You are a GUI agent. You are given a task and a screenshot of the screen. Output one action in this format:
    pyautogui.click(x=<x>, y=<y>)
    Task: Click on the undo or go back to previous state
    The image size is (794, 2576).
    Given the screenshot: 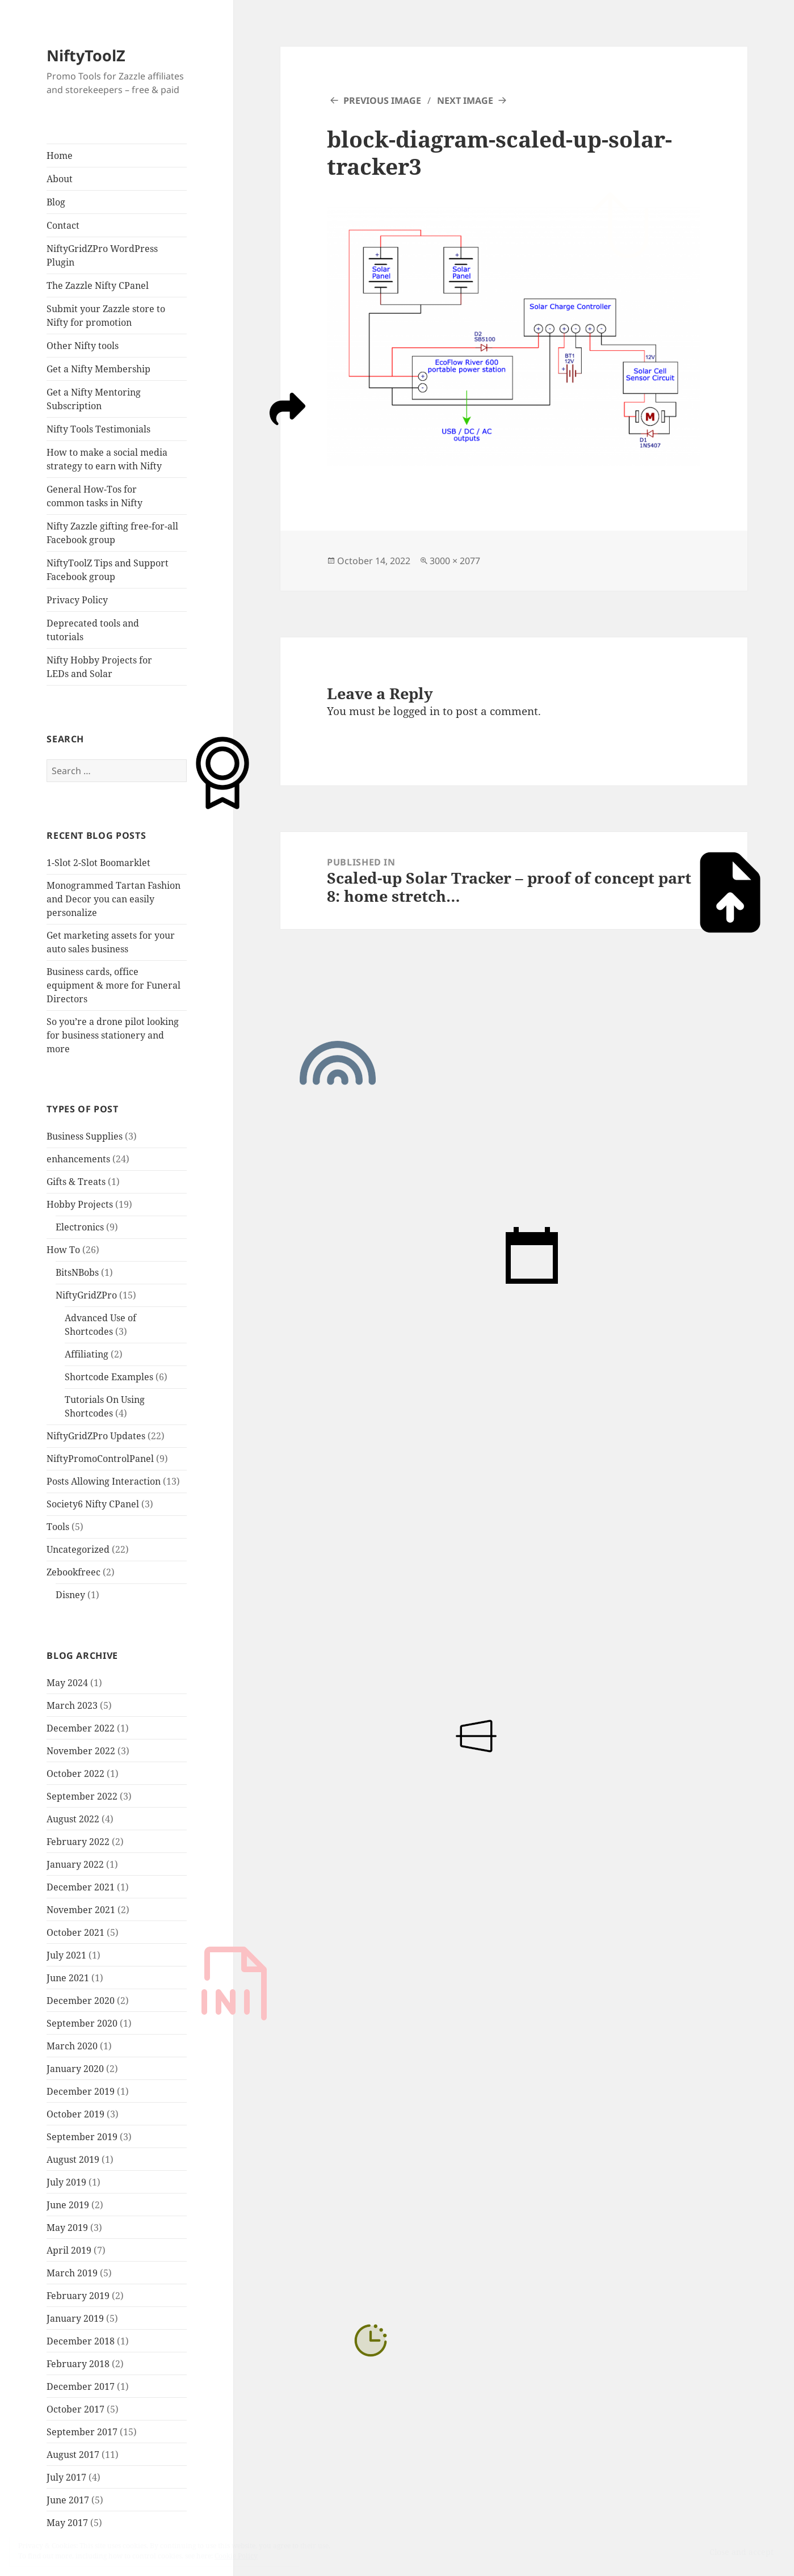 What is the action you would take?
    pyautogui.click(x=623, y=225)
    